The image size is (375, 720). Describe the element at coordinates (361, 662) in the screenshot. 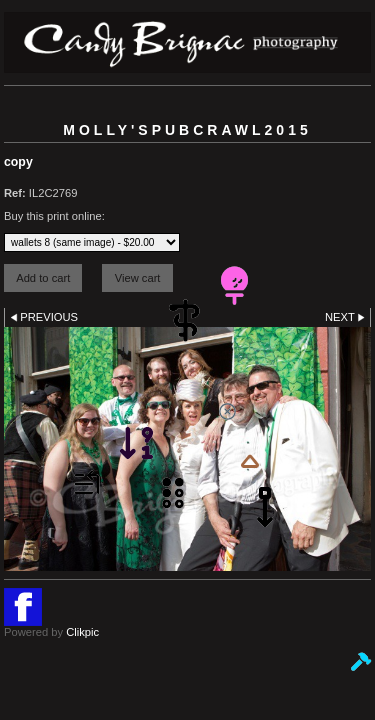

I see `access tools or settings` at that location.